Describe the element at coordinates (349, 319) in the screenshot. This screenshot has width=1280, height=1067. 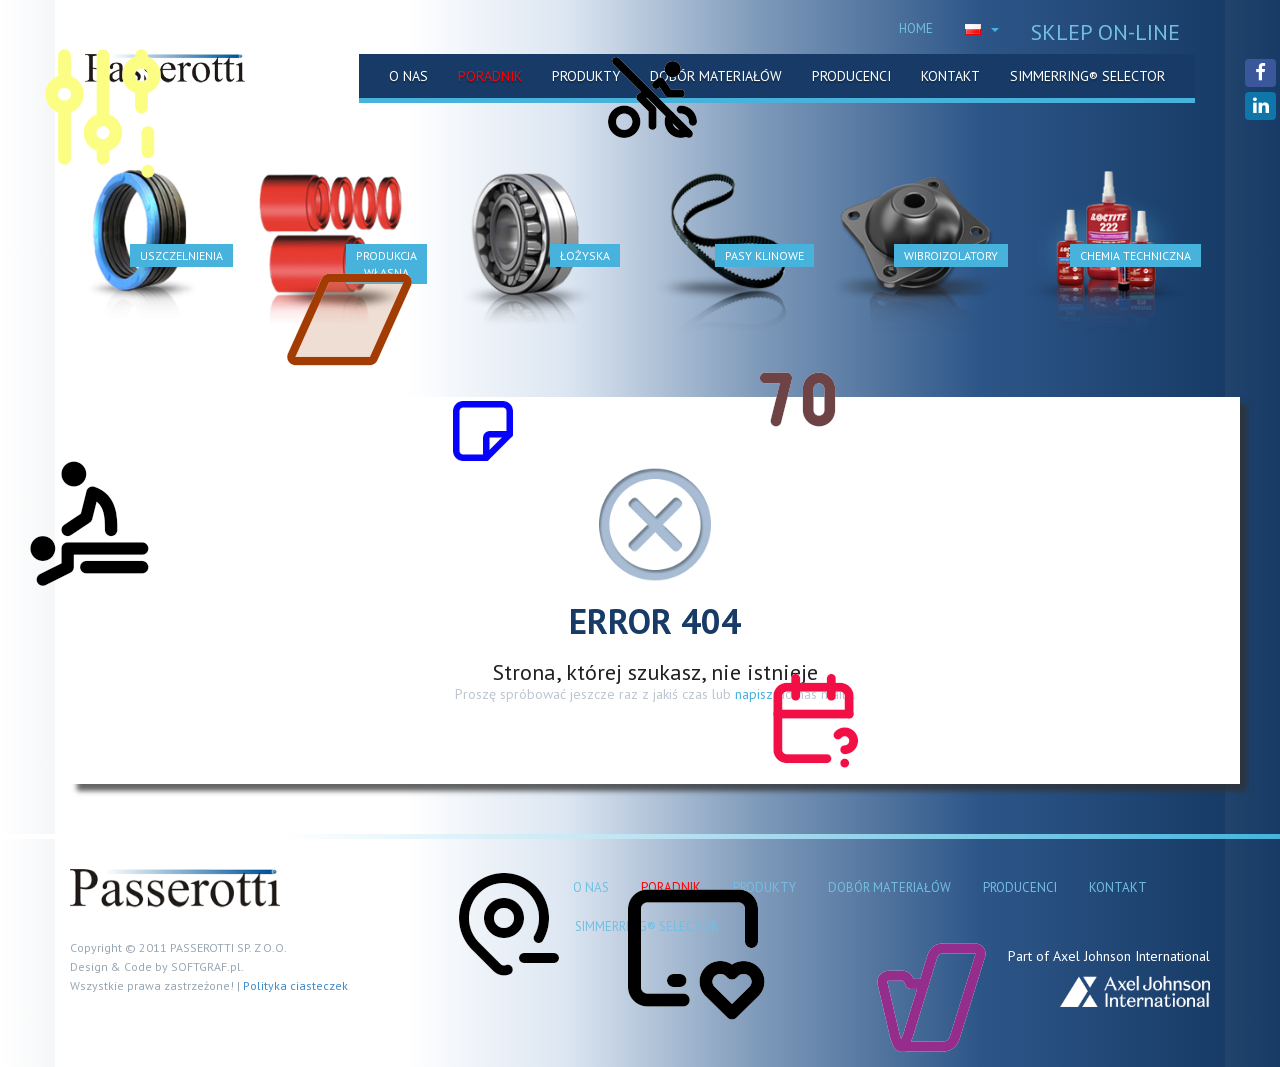
I see `parallelogram shape tool` at that location.